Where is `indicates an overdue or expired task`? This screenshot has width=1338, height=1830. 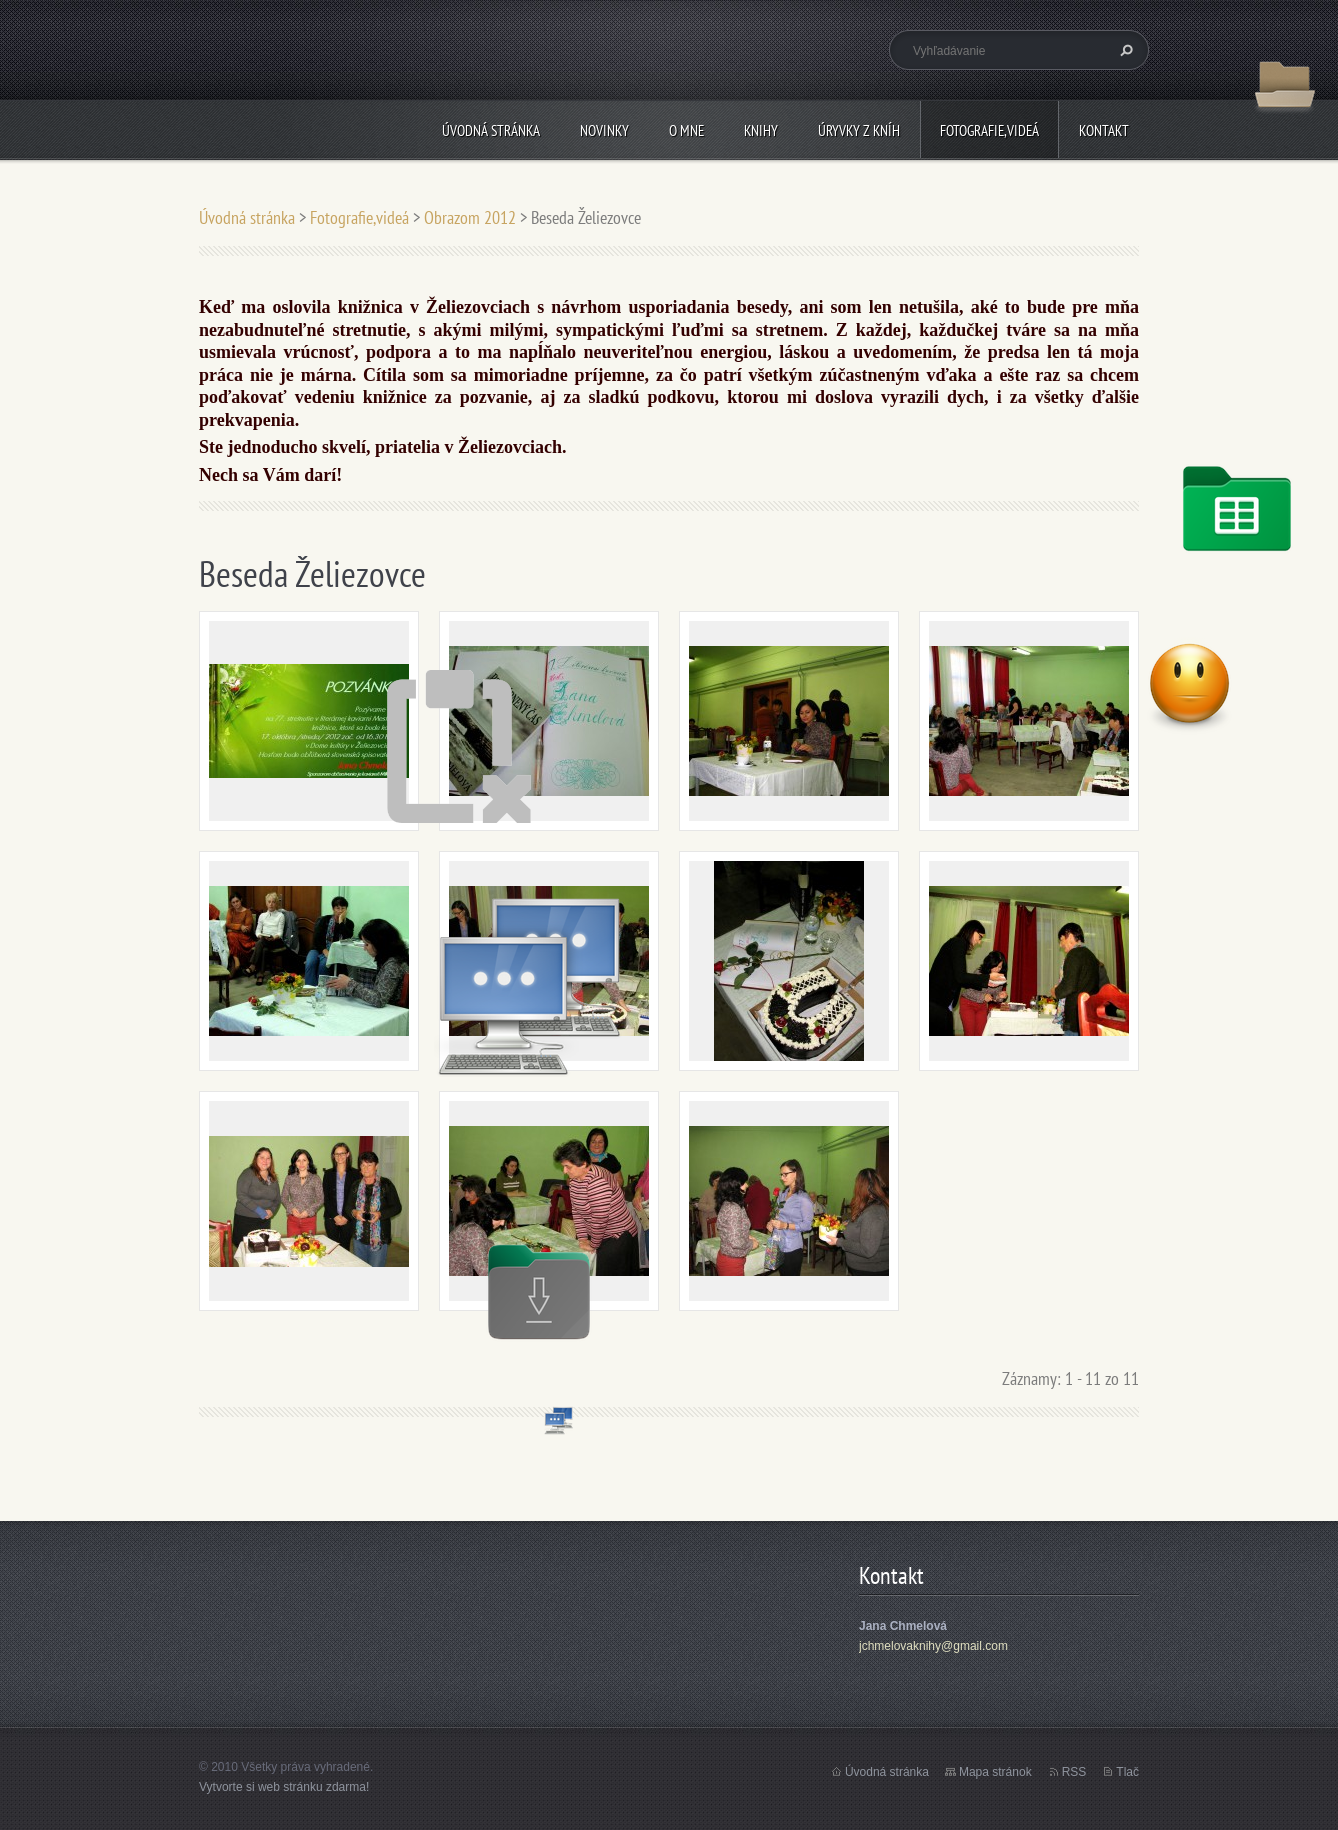
indicates an overdue or expired task is located at coordinates (454, 746).